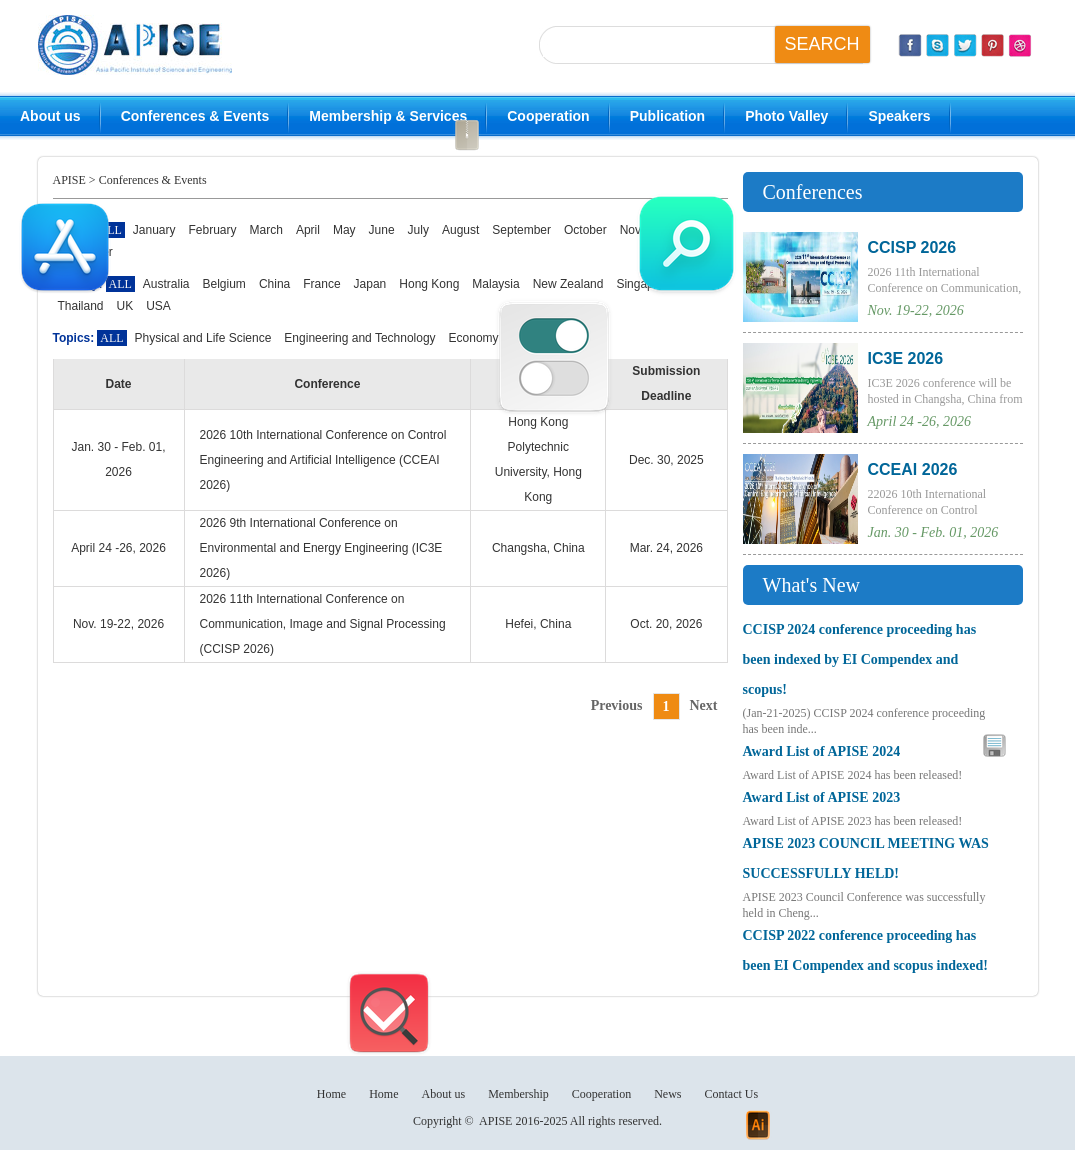  I want to click on open the App Store to browse and download apps, so click(65, 247).